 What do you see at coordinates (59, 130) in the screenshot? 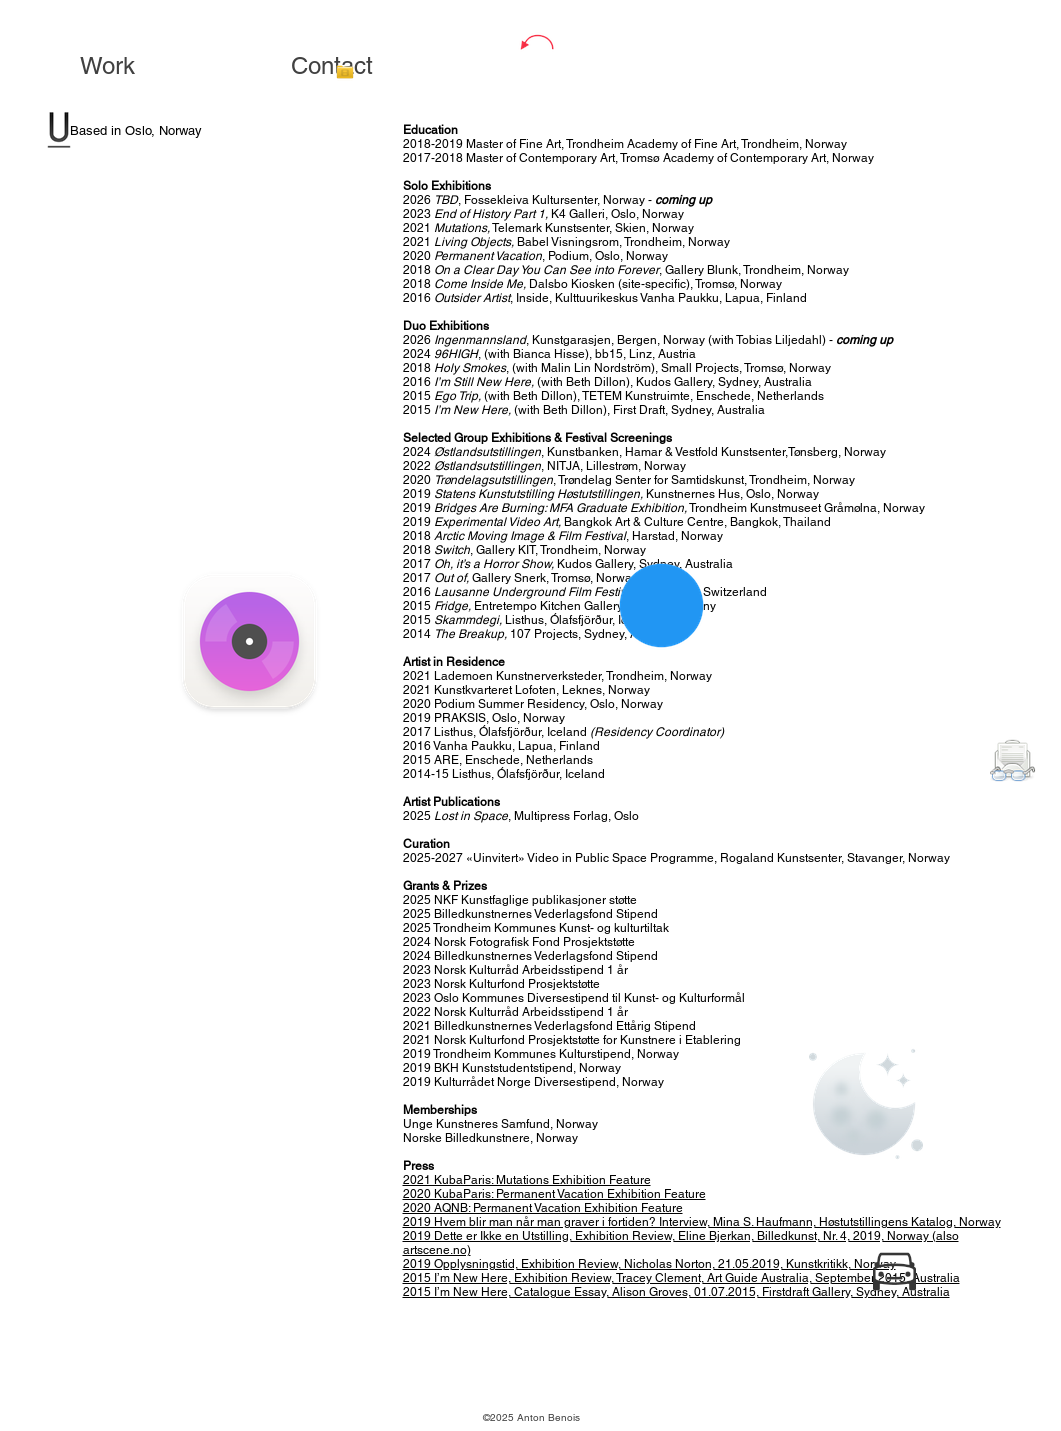
I see `apply underline formatting to selected text` at bounding box center [59, 130].